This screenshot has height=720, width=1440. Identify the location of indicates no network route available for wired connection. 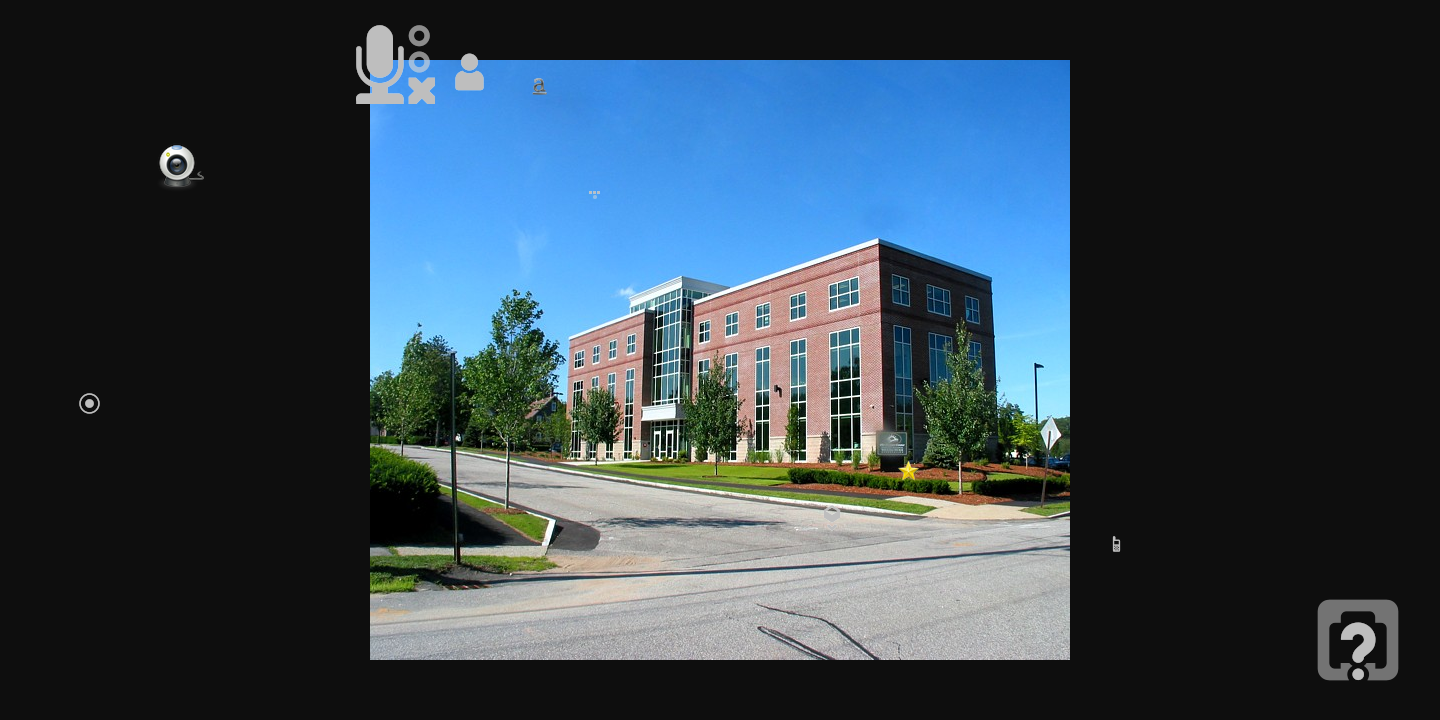
(1358, 640).